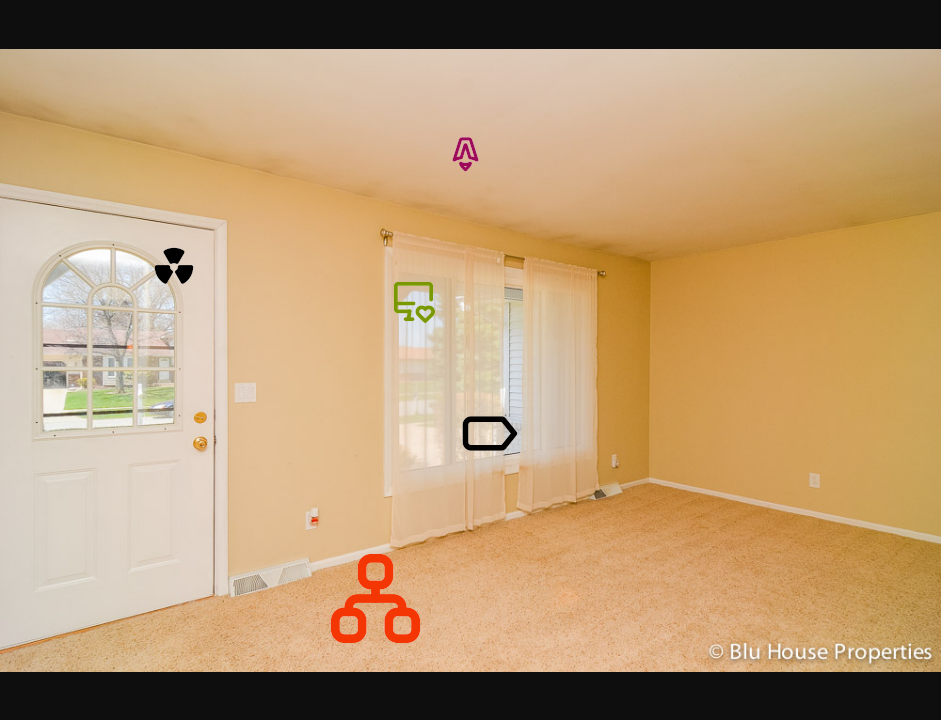  What do you see at coordinates (488, 433) in the screenshot?
I see `add a label or tag to an item` at bounding box center [488, 433].